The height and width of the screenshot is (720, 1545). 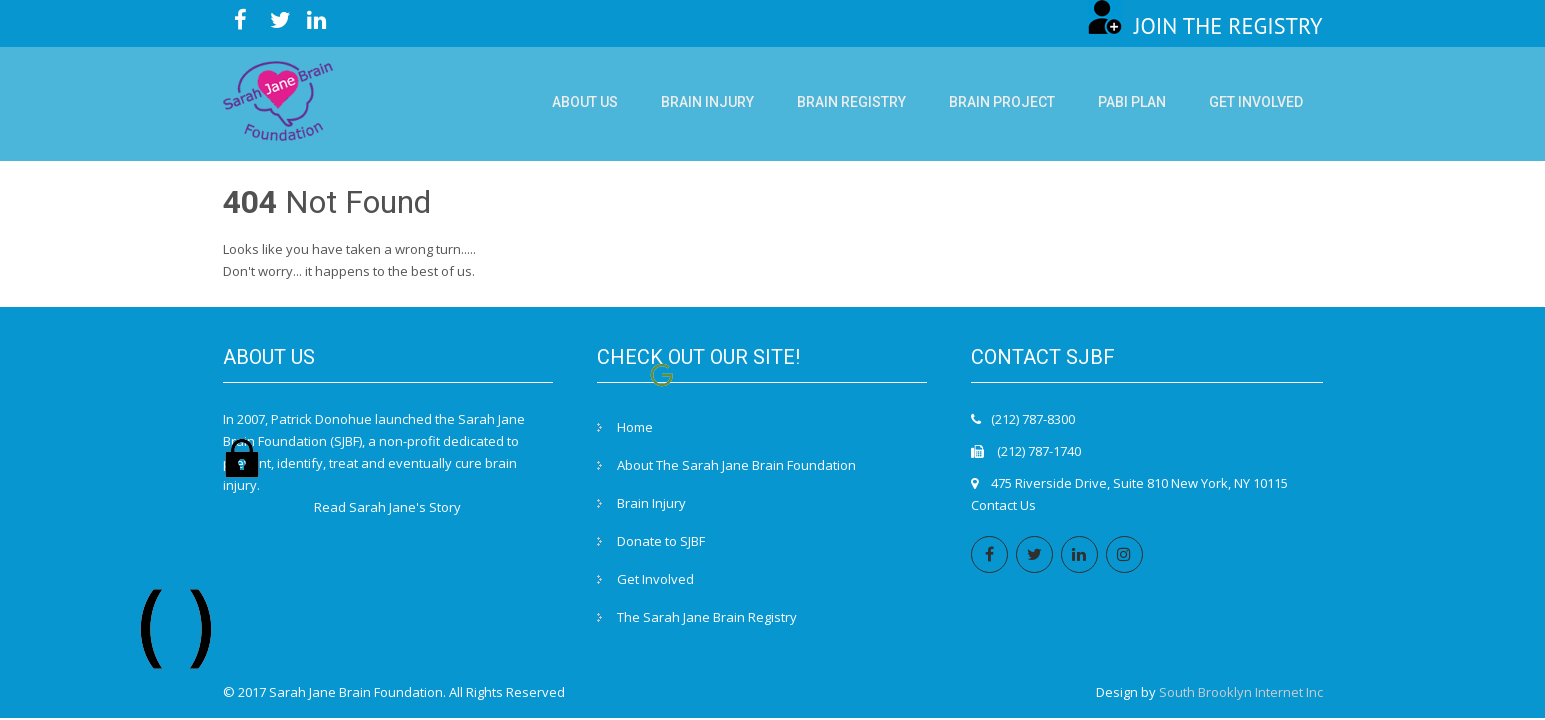 I want to click on sign in with Google, so click(x=662, y=375).